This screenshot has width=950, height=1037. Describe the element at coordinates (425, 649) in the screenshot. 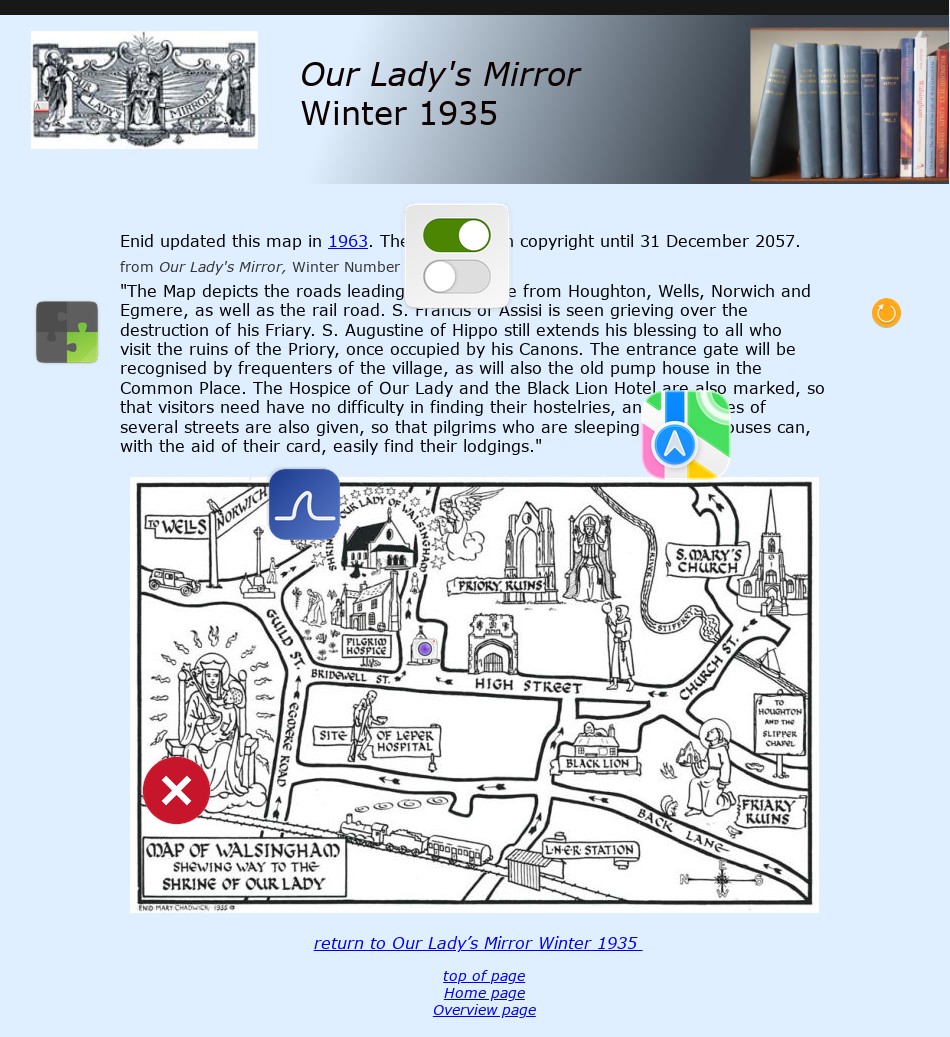

I see `open cheese webcam application` at that location.